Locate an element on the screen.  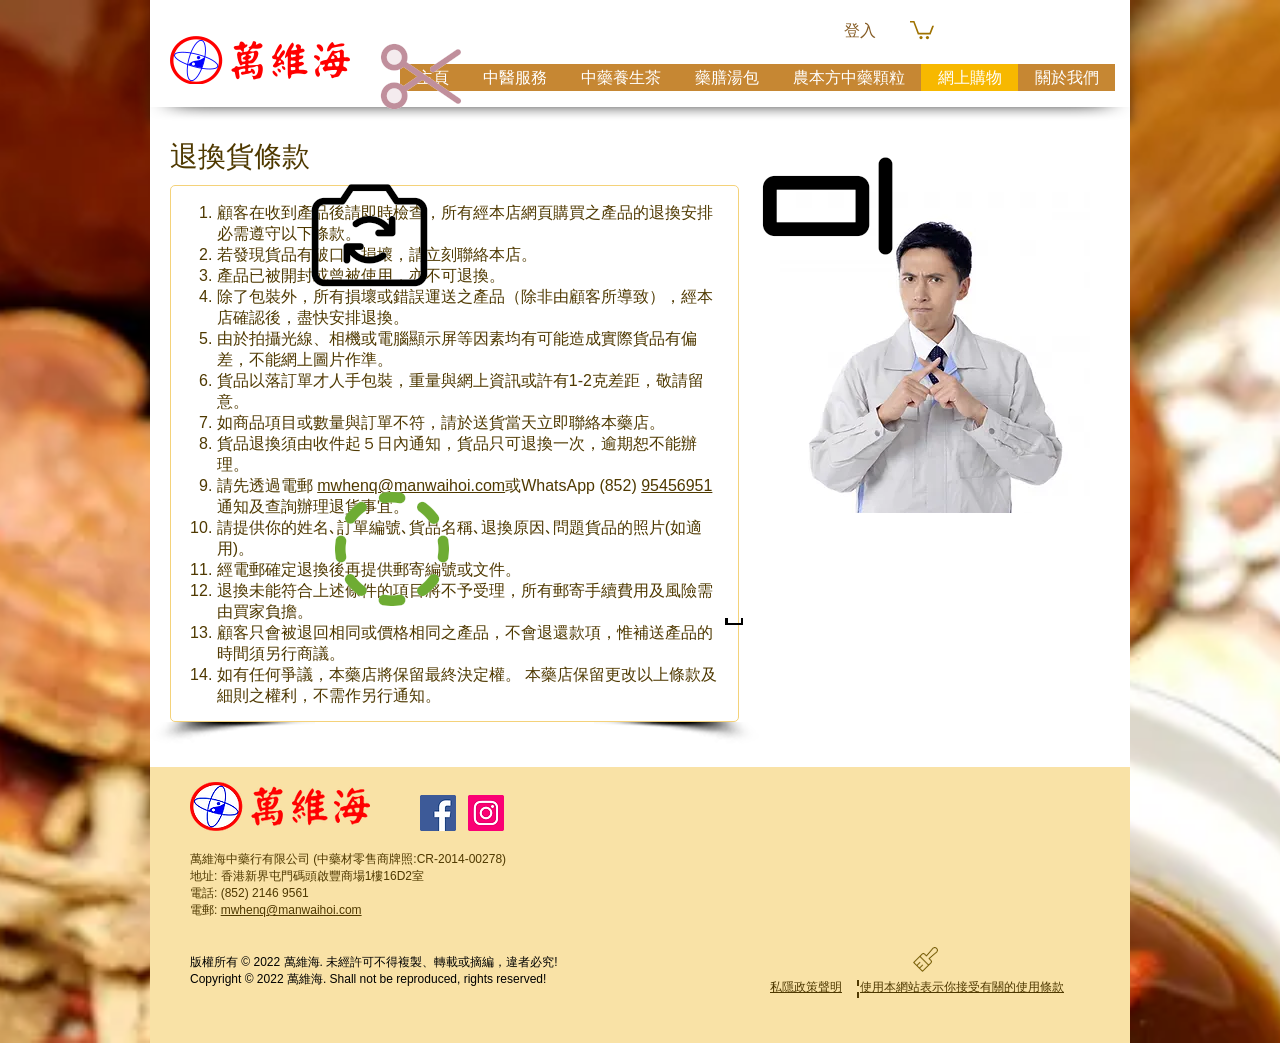
create a new draft issue is located at coordinates (392, 549).